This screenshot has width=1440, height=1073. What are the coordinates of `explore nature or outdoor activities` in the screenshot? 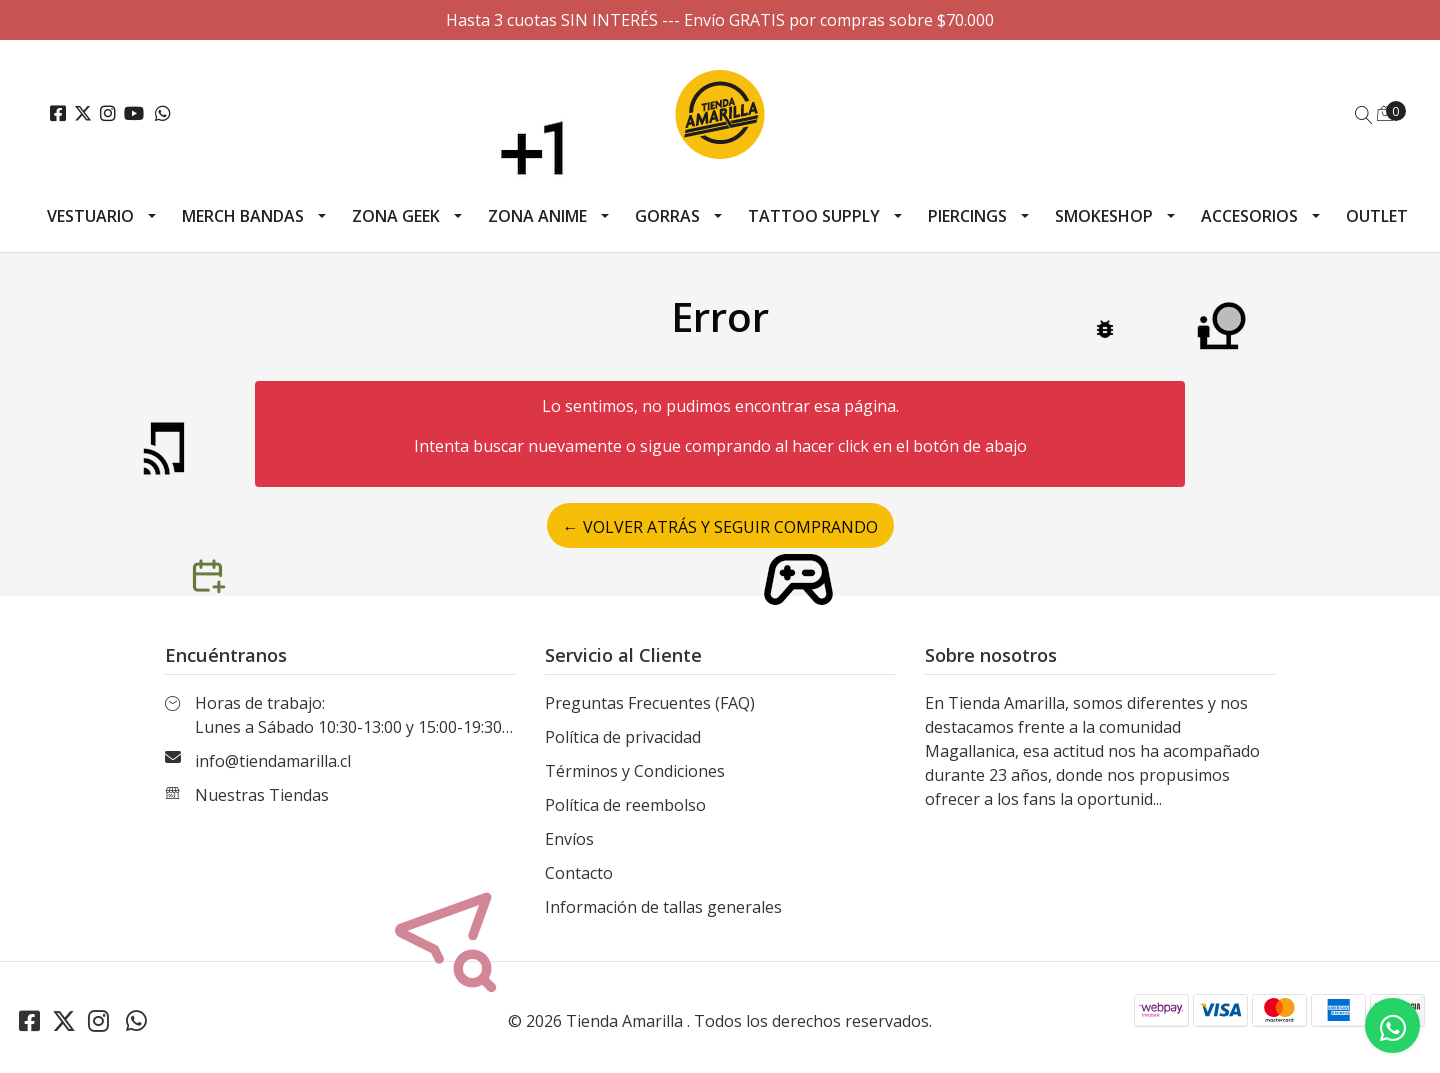 It's located at (1221, 325).